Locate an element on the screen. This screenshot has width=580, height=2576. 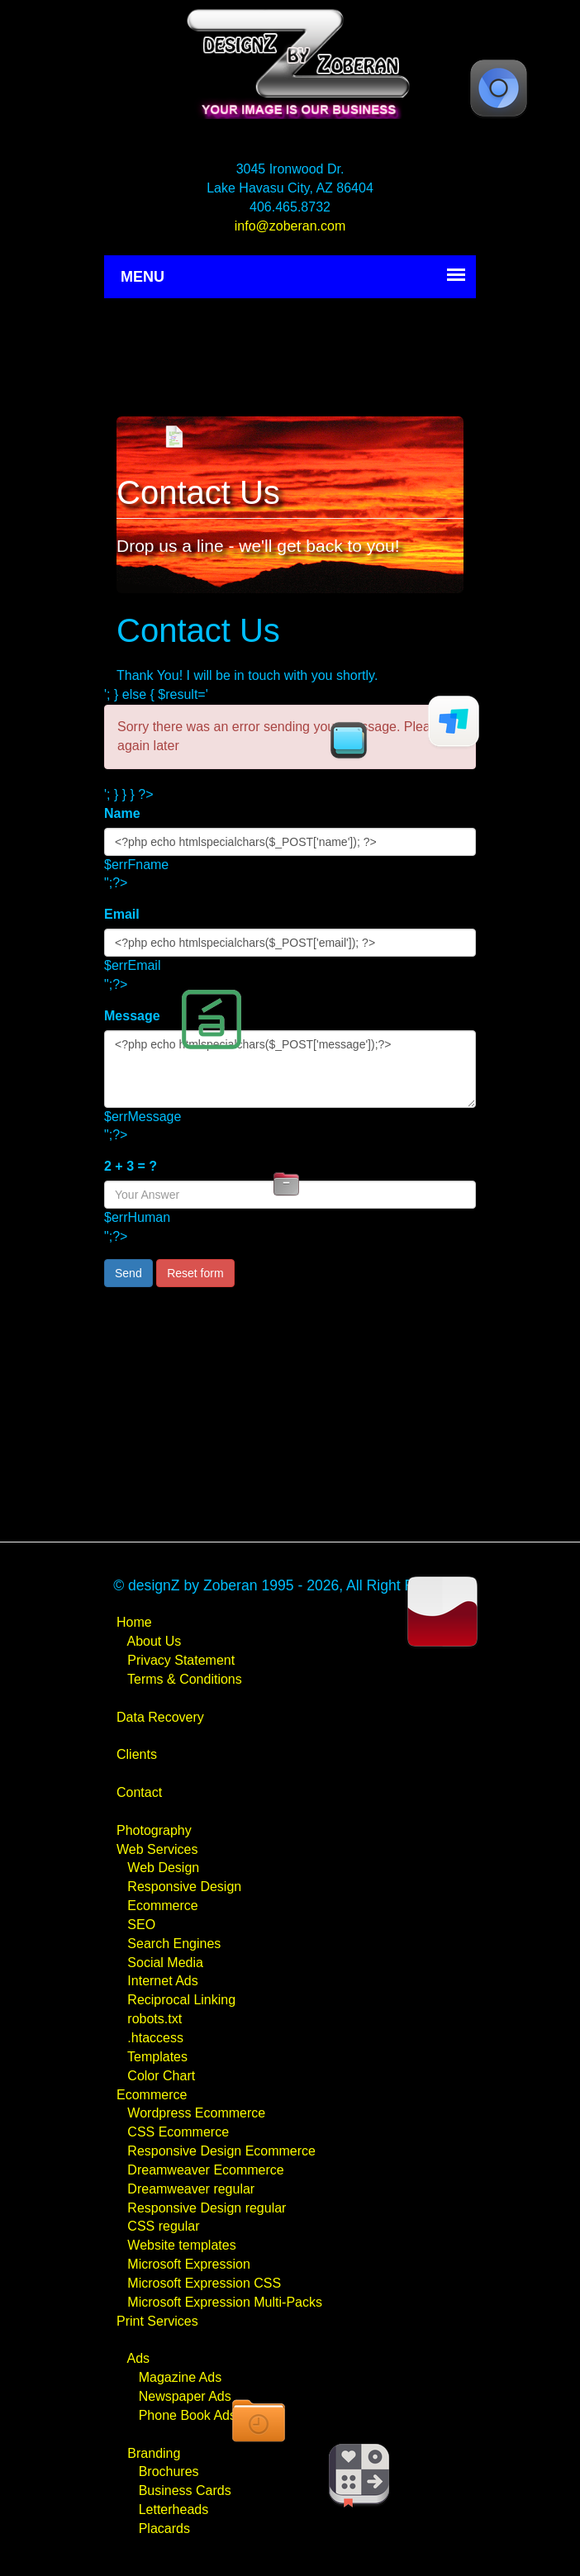
open the file manager application is located at coordinates (286, 1183).